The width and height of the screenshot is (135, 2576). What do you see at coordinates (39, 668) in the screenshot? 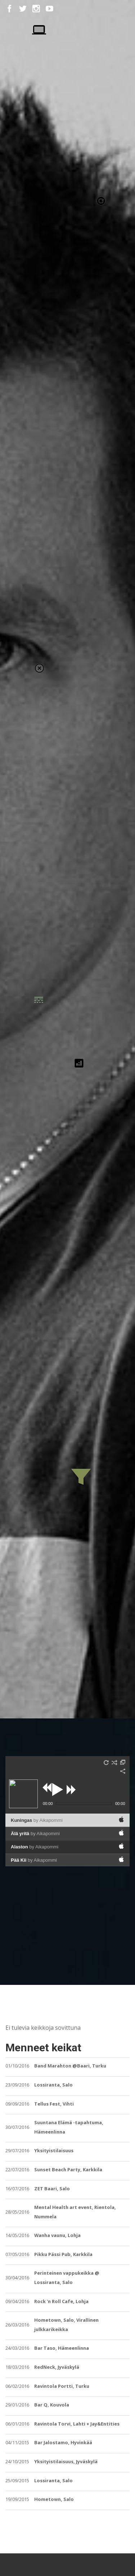
I see `close or dismiss a dialog` at bounding box center [39, 668].